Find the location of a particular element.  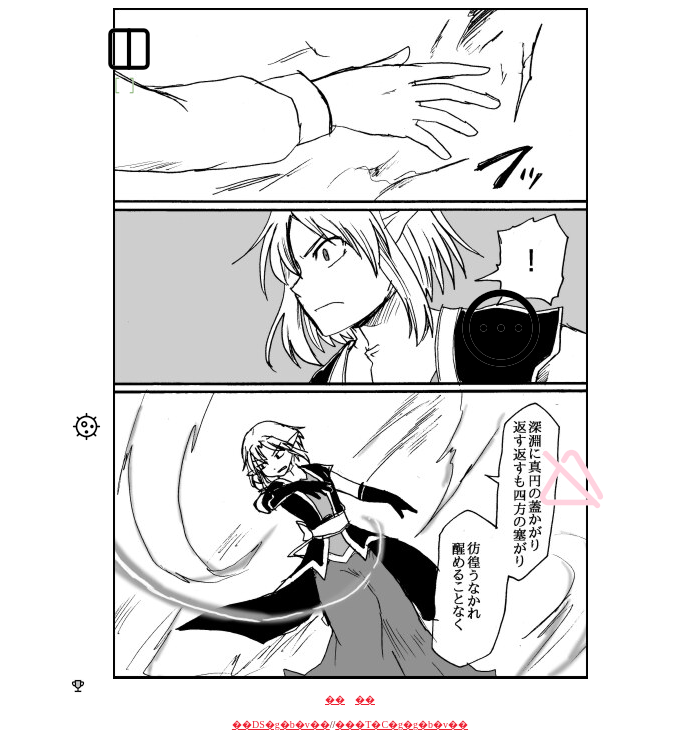

disabled warning or alert is located at coordinates (571, 479).